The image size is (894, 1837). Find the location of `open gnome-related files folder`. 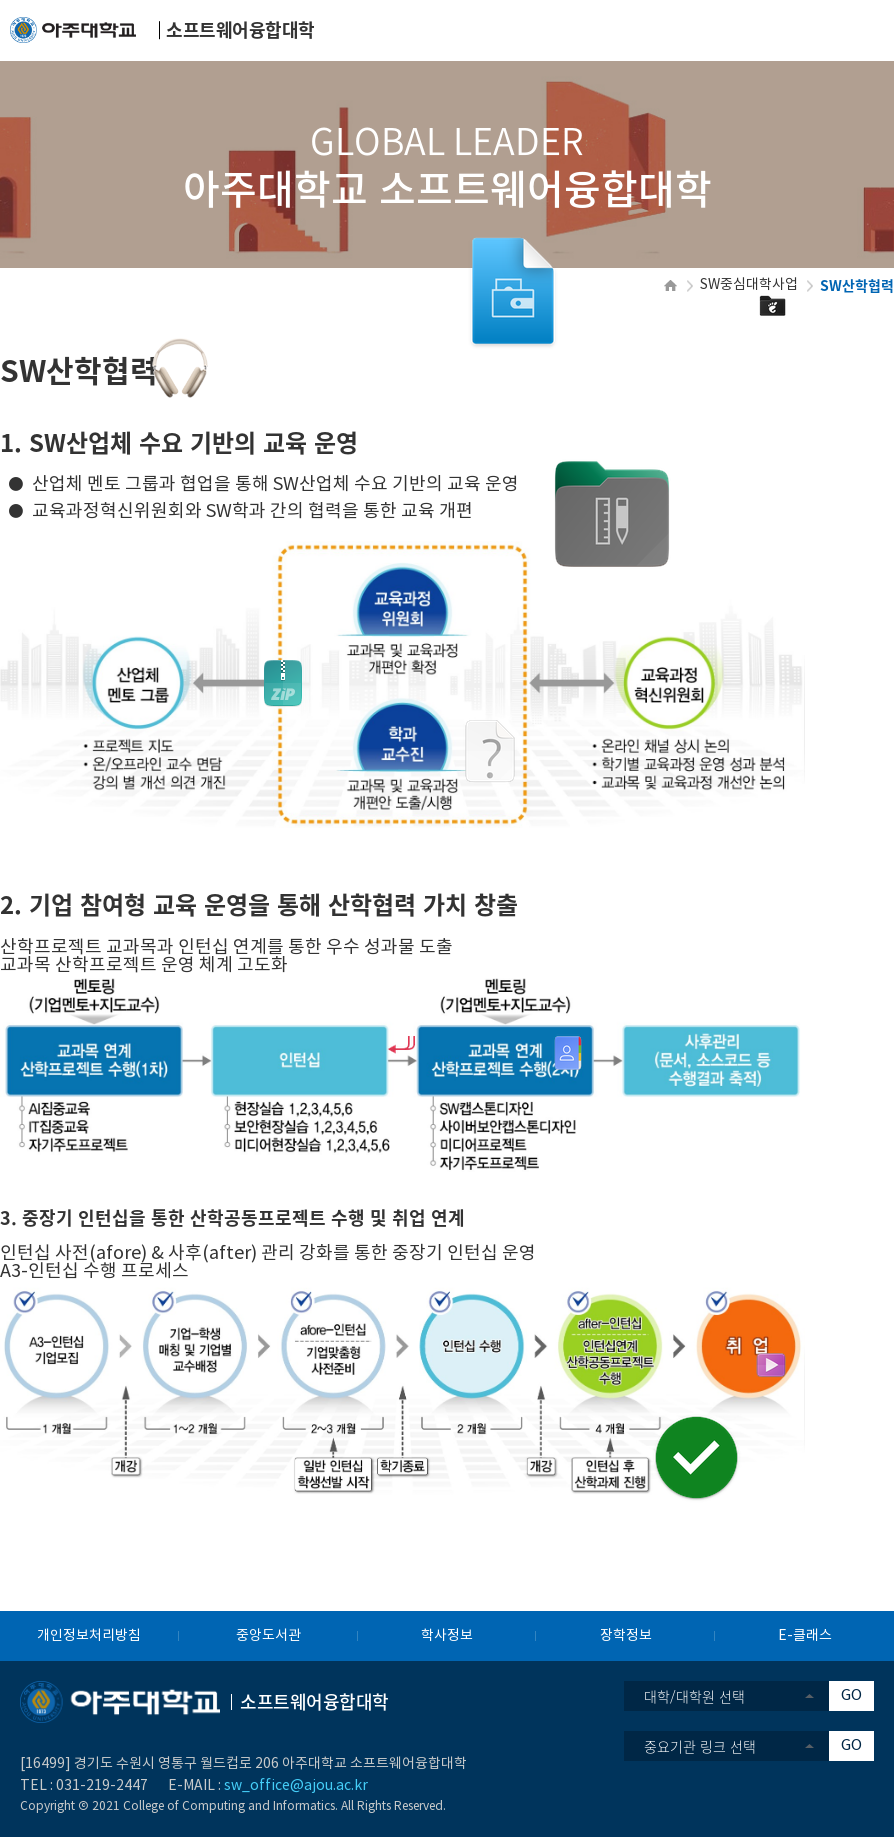

open gnome-related files folder is located at coordinates (772, 306).